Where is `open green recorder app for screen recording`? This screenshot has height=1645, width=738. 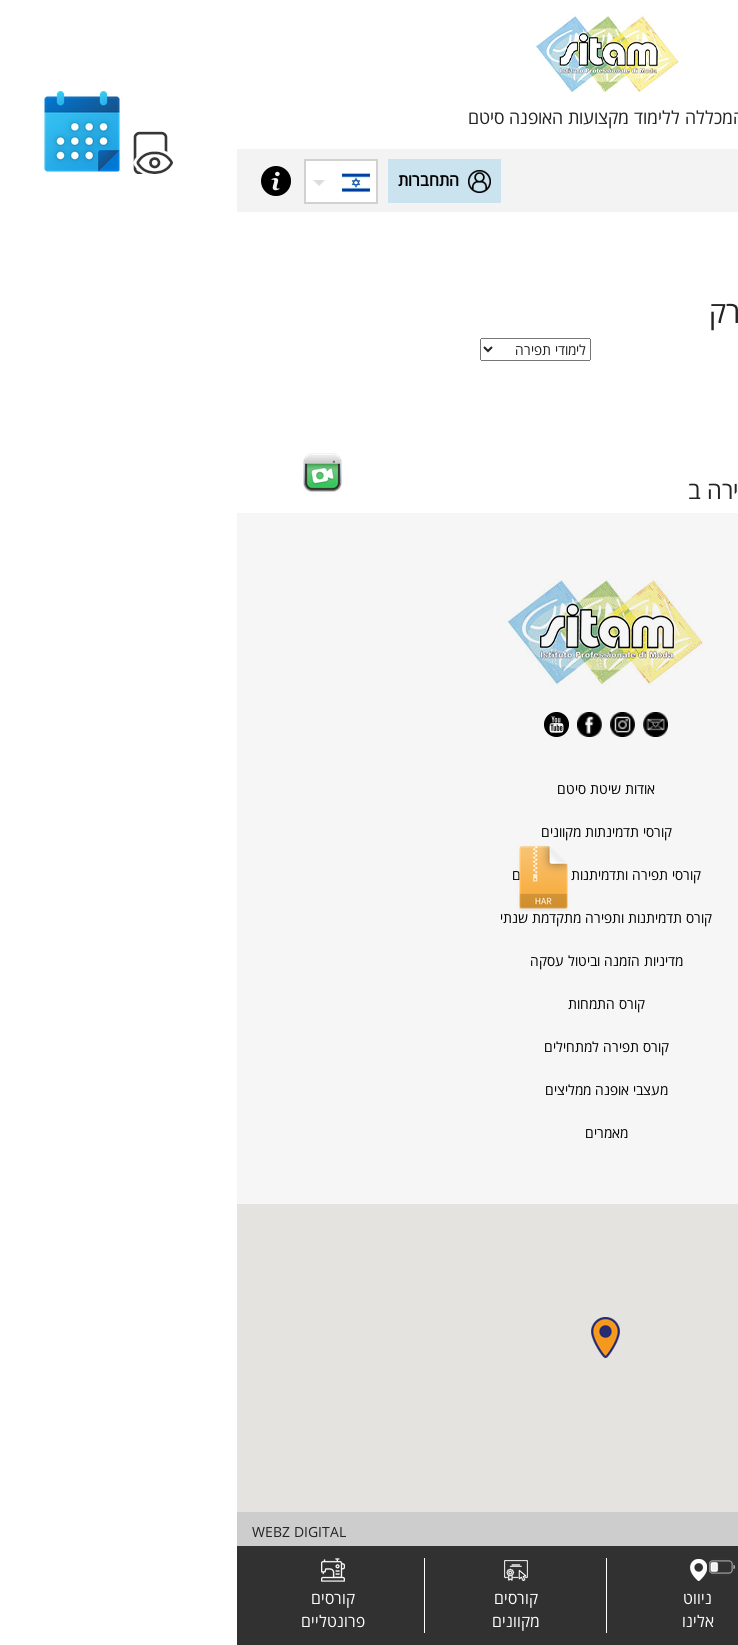
open green recorder app for screen recording is located at coordinates (322, 472).